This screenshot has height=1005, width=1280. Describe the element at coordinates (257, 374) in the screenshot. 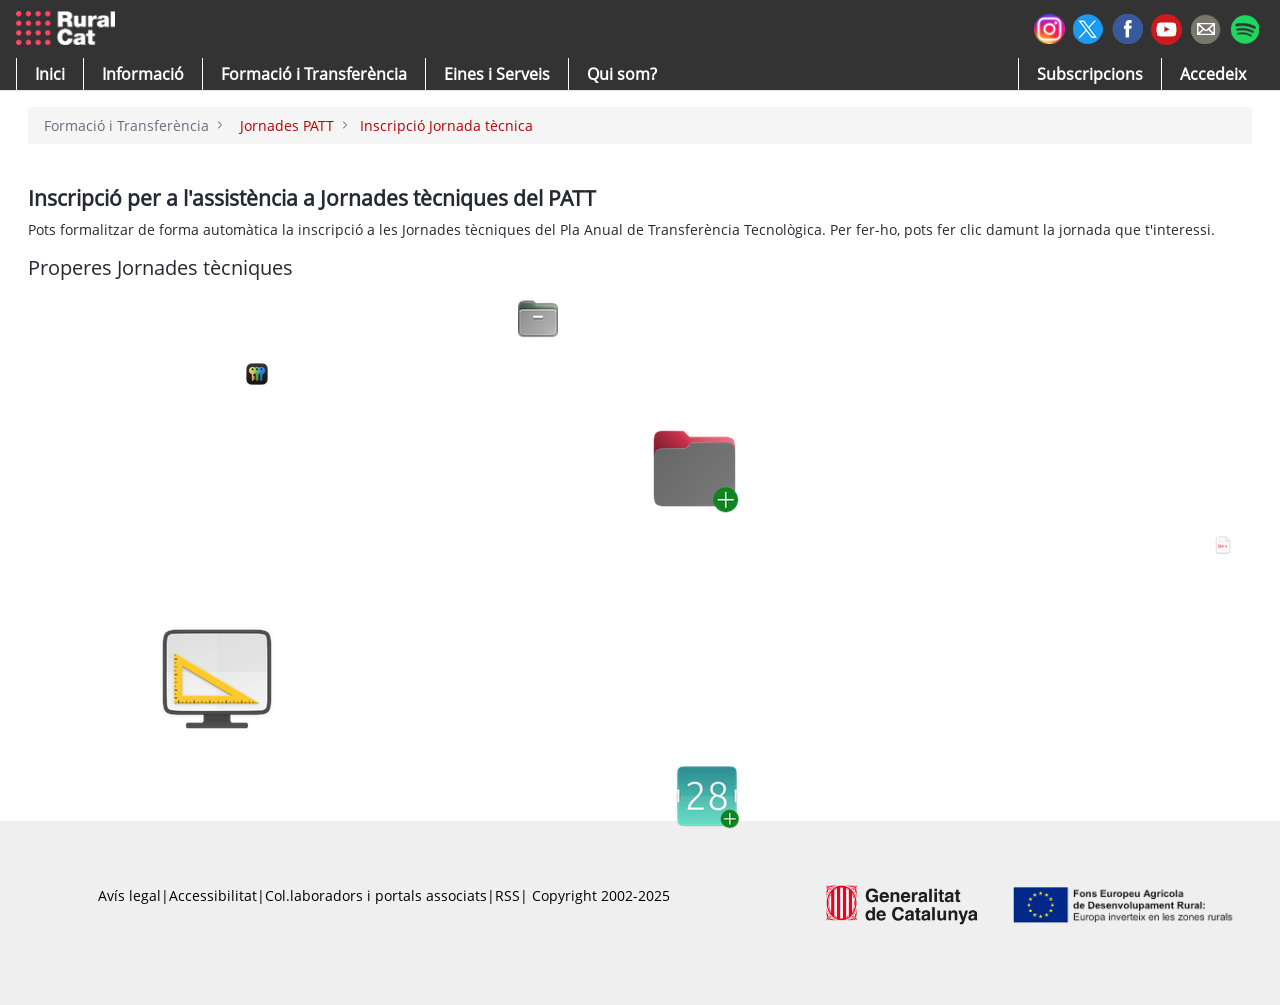

I see `open the passwords app` at that location.